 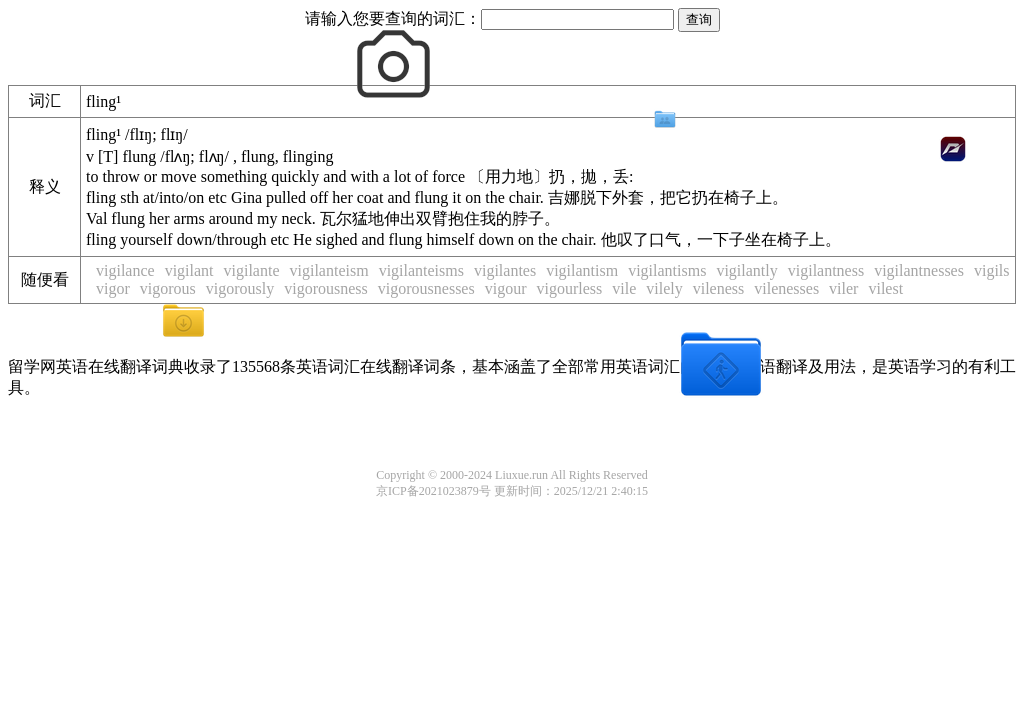 What do you see at coordinates (665, 119) in the screenshot?
I see `open the servers folder` at bounding box center [665, 119].